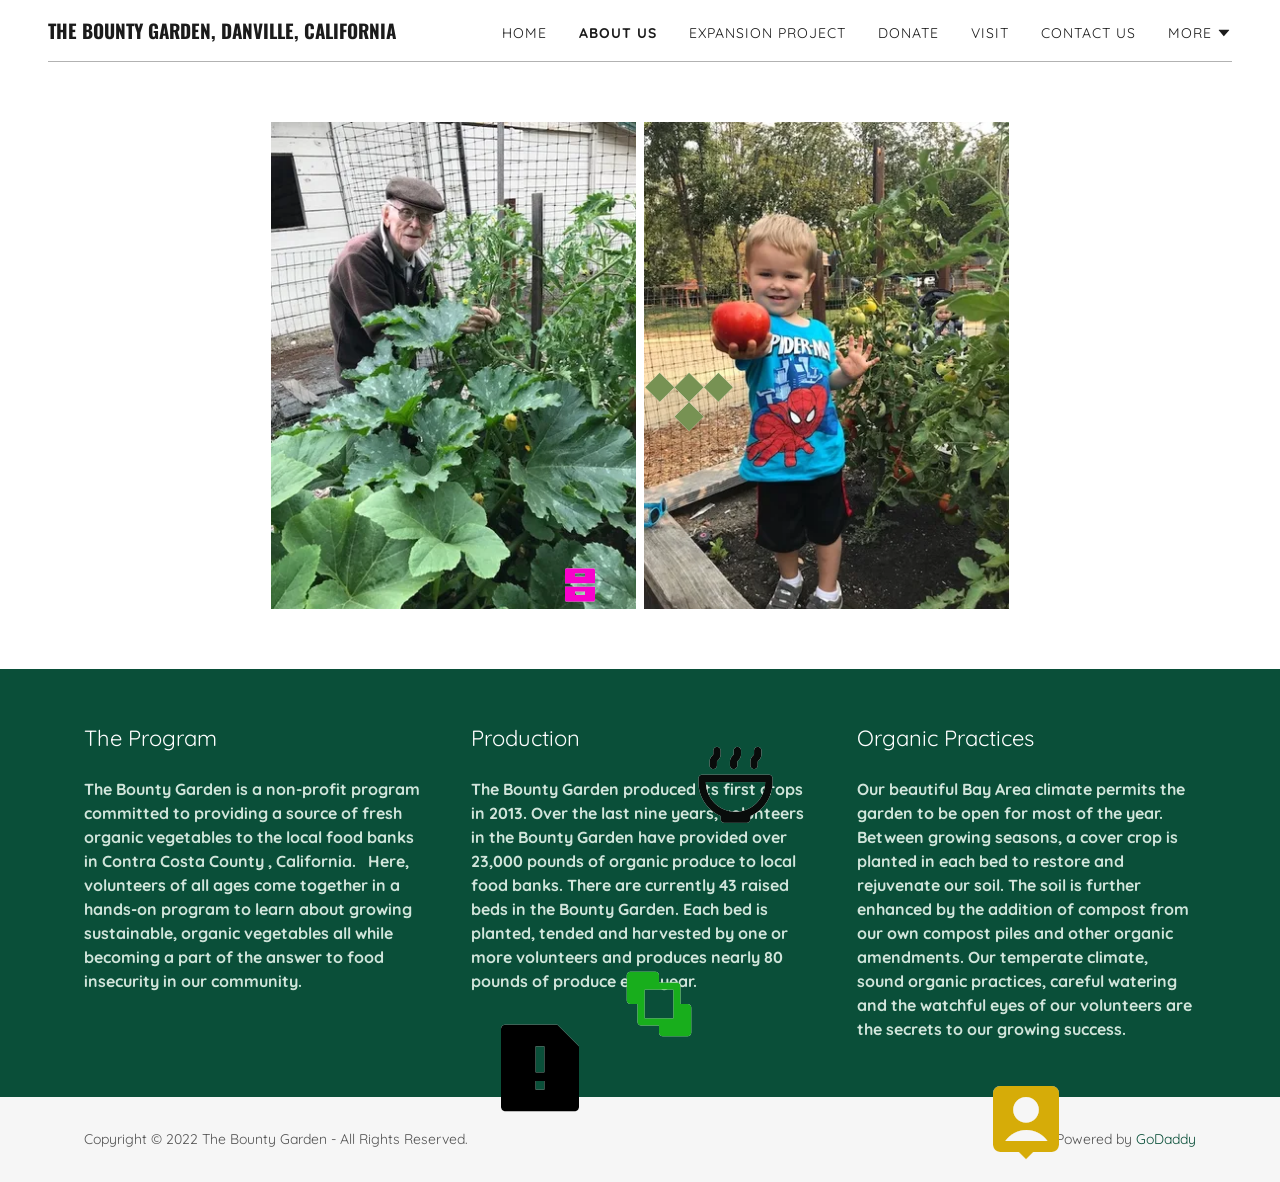 Image resolution: width=1280 pixels, height=1182 pixels. I want to click on open tidal music streaming app, so click(689, 402).